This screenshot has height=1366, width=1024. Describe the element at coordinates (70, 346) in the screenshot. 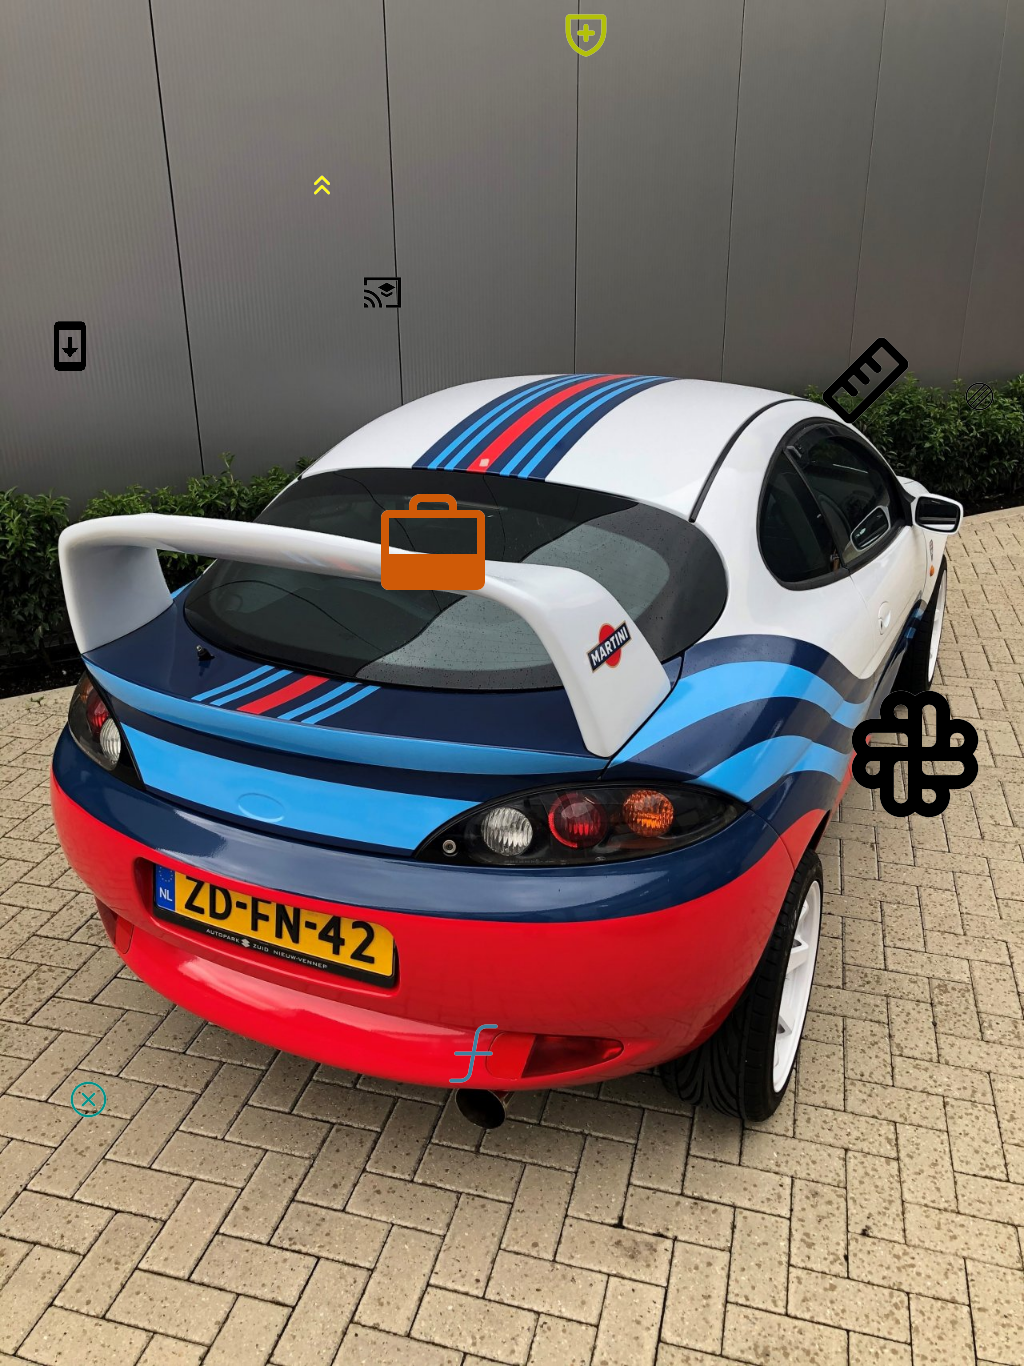

I see `download a system update to your device` at that location.